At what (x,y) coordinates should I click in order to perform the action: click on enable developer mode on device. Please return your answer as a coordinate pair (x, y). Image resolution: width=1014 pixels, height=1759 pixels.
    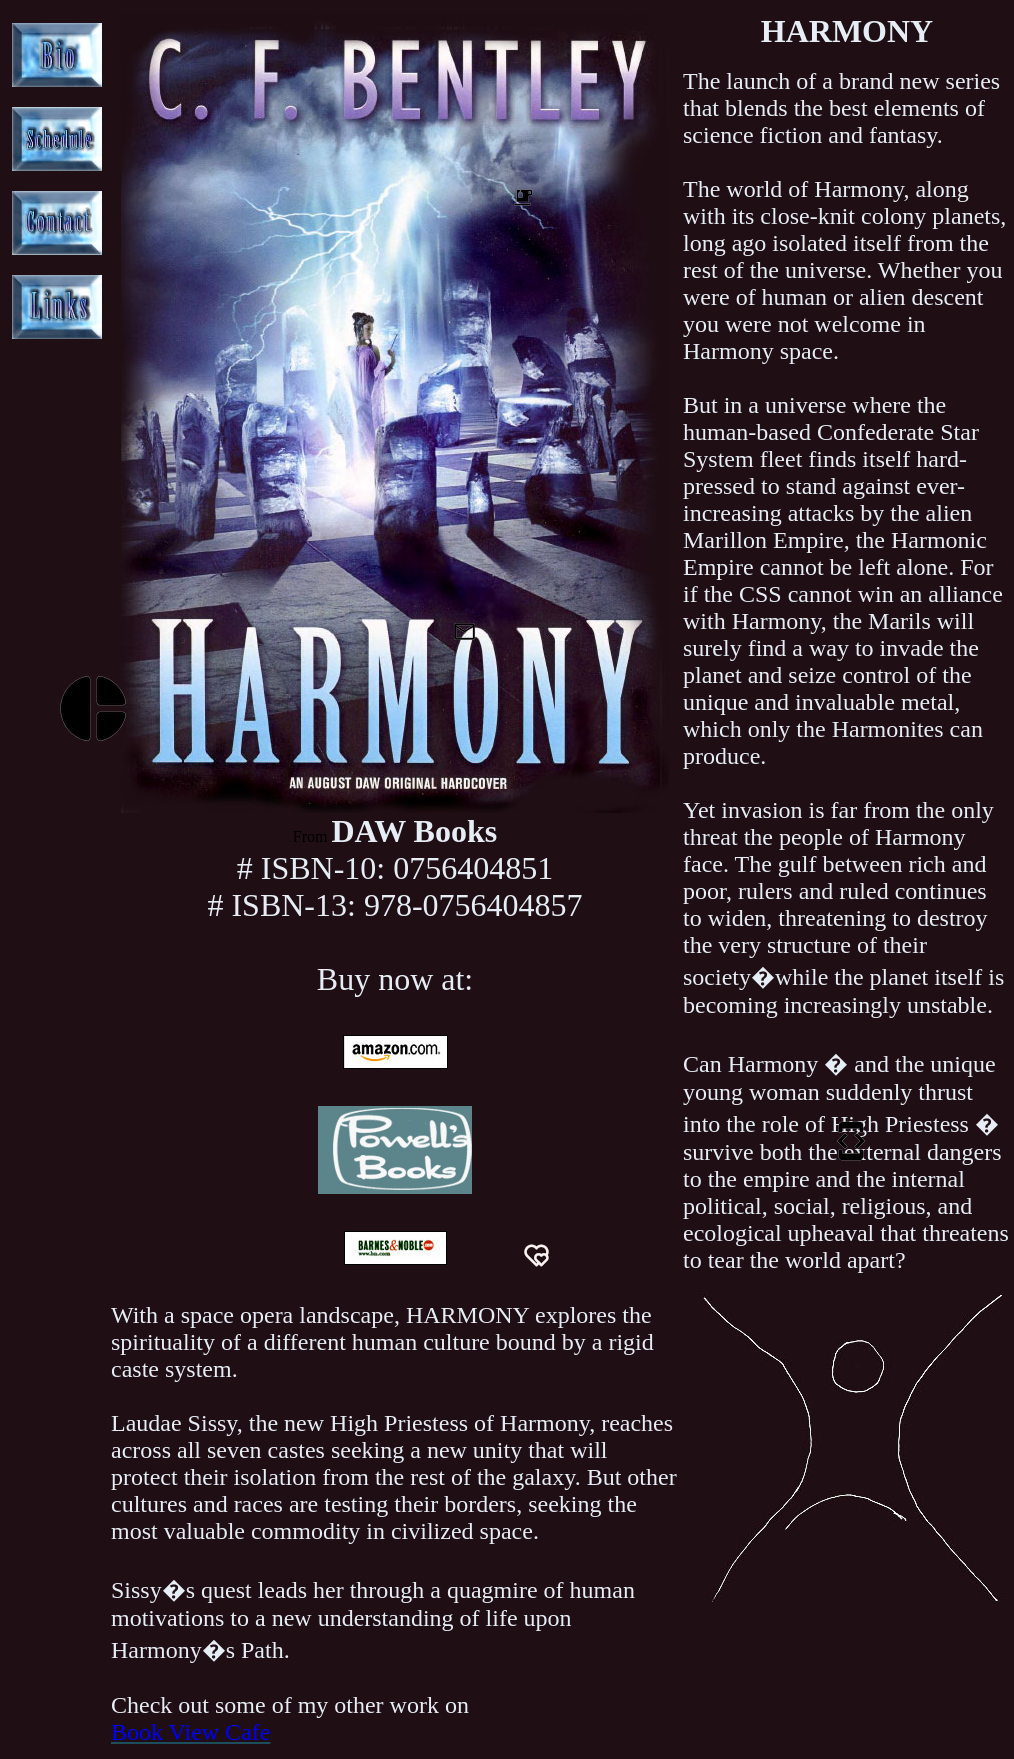
    Looking at the image, I should click on (851, 1141).